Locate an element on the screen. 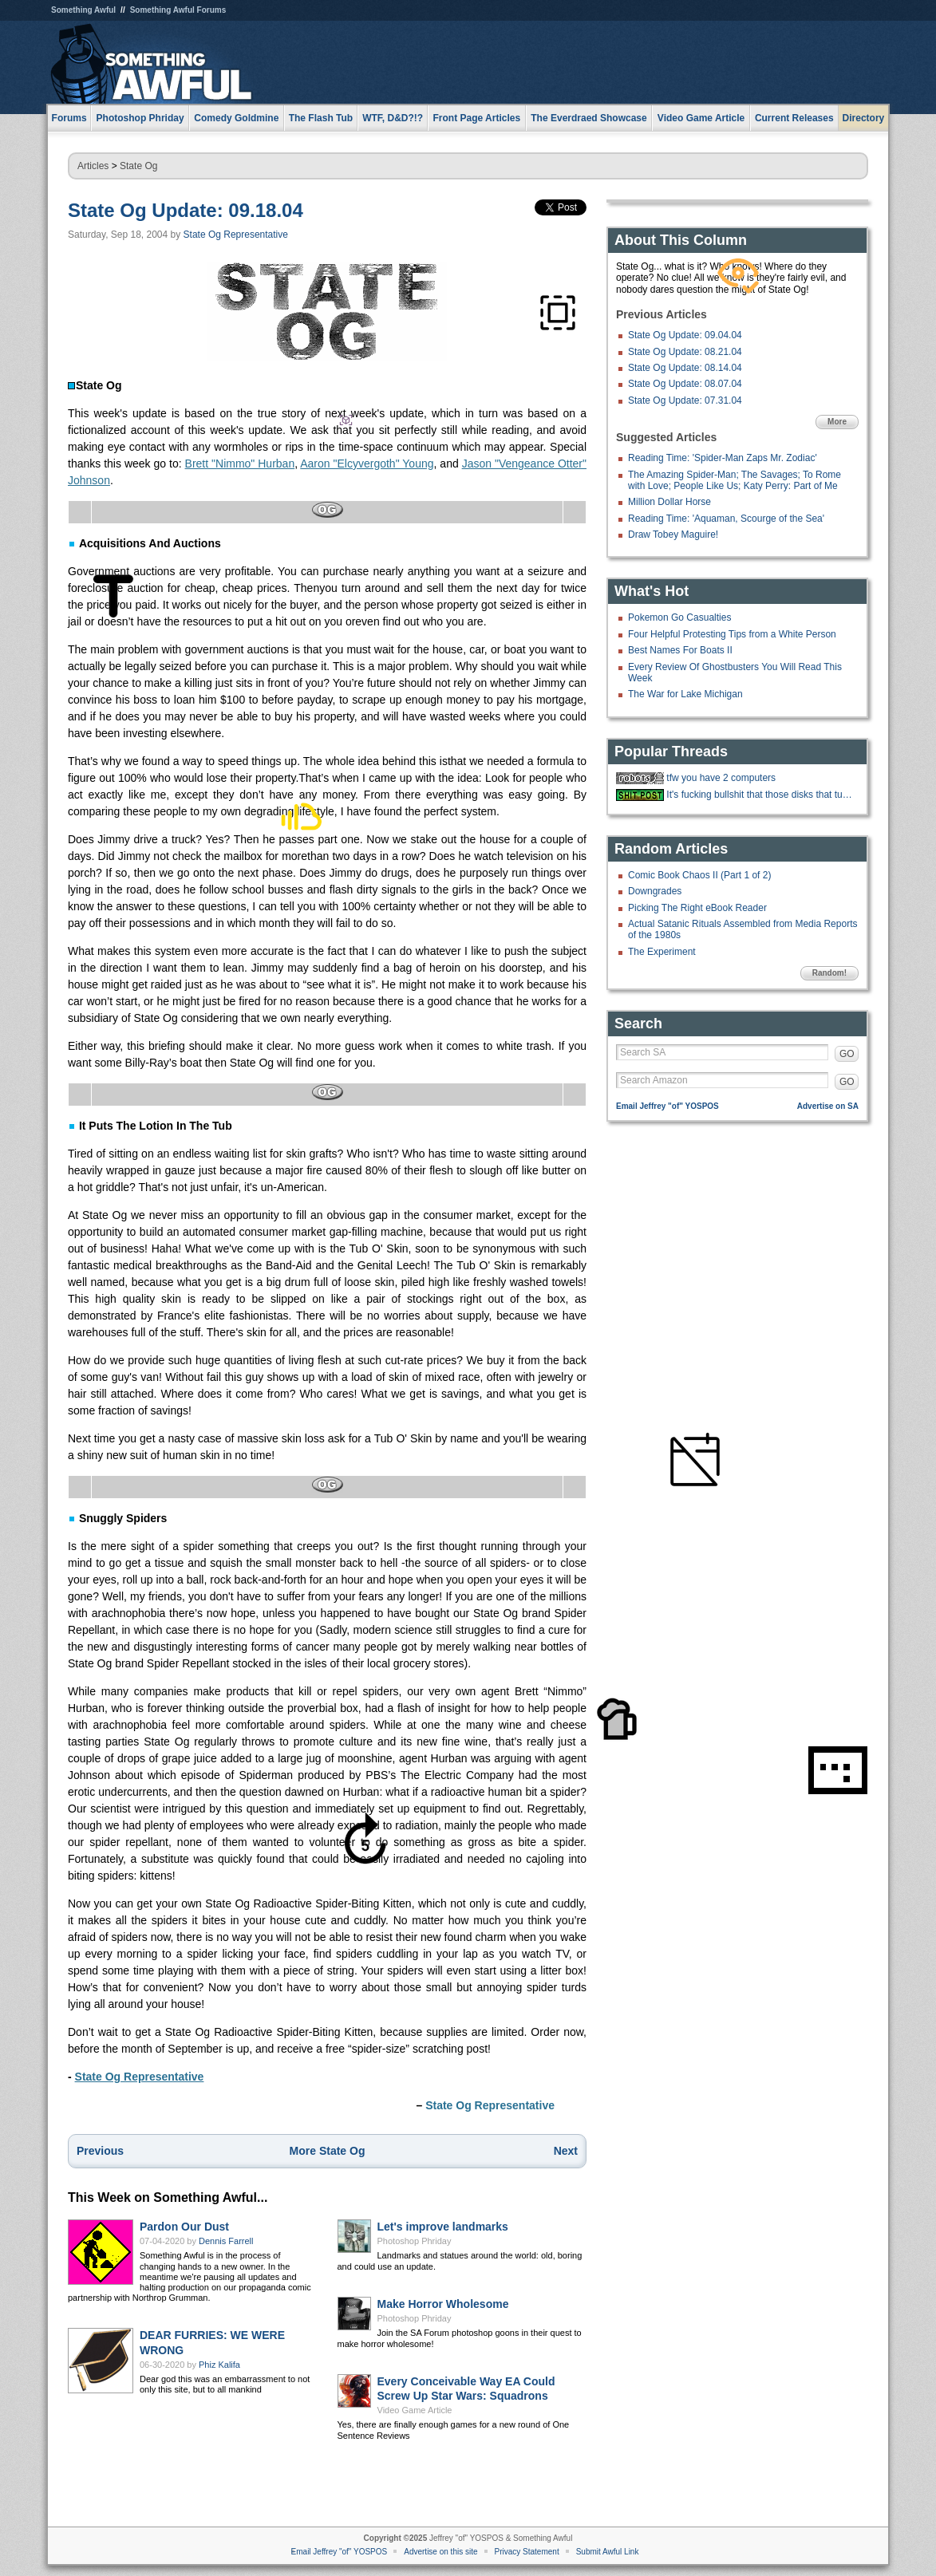 This screenshot has height=2576, width=936. adjust image aspect ratio settings is located at coordinates (838, 1770).